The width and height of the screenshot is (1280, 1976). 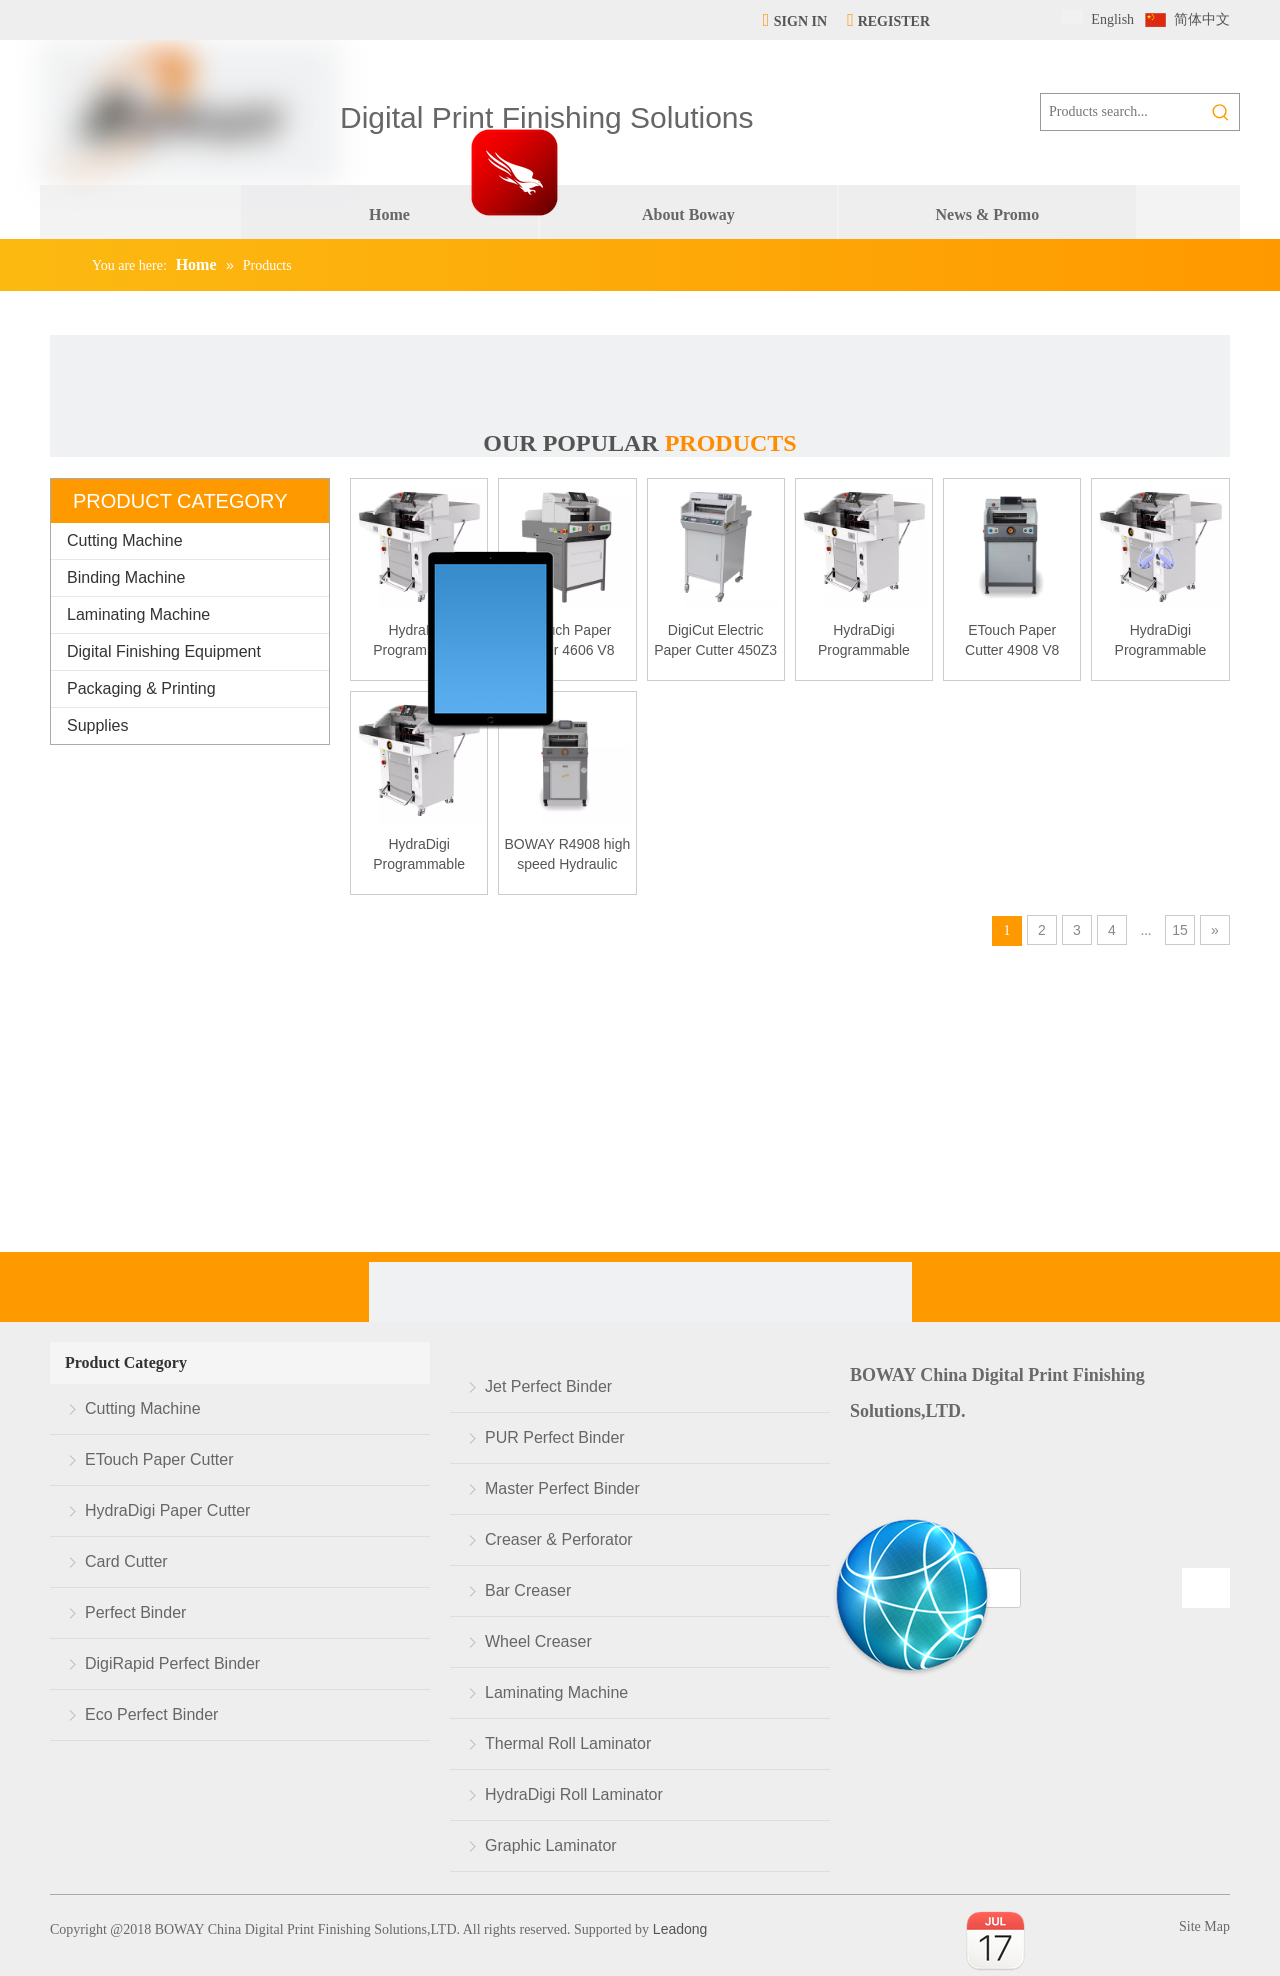 I want to click on view calendar events and reminders, so click(x=995, y=1940).